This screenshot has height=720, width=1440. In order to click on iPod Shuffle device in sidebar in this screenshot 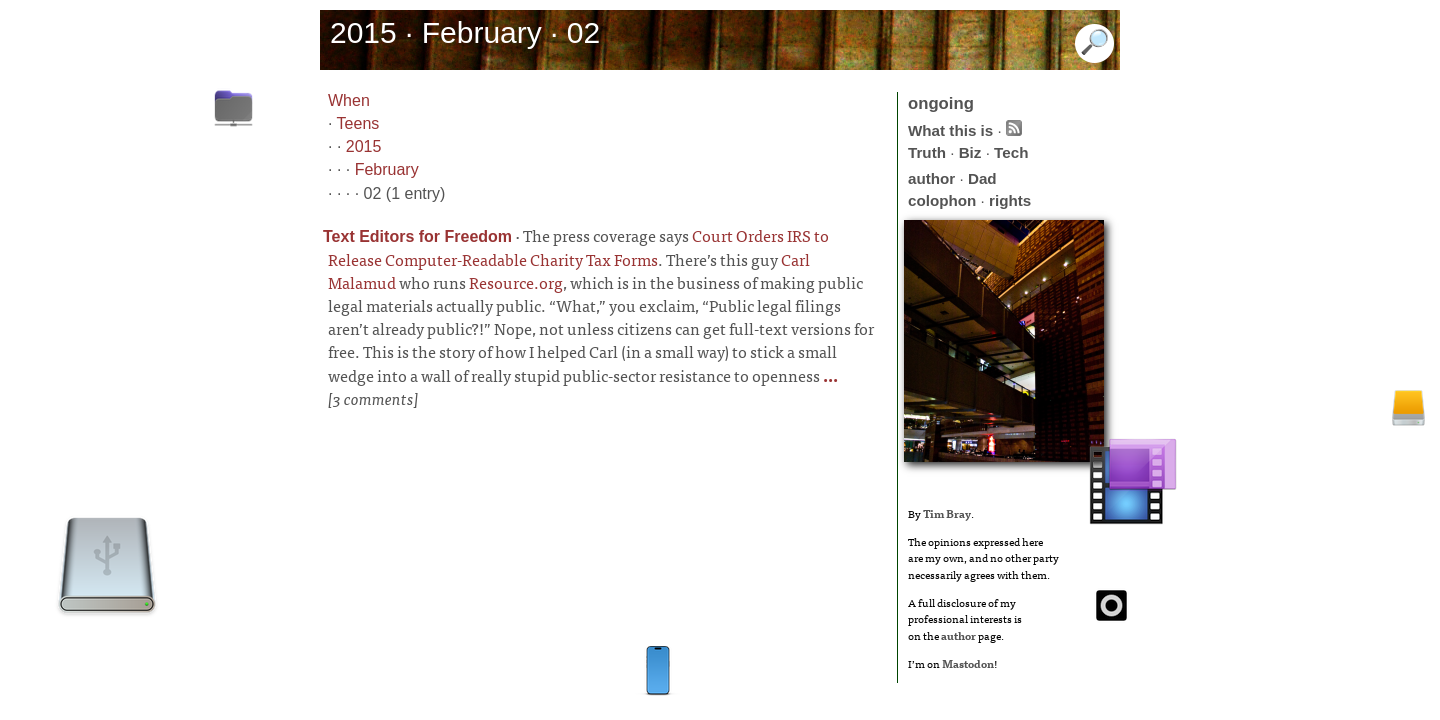, I will do `click(1111, 605)`.